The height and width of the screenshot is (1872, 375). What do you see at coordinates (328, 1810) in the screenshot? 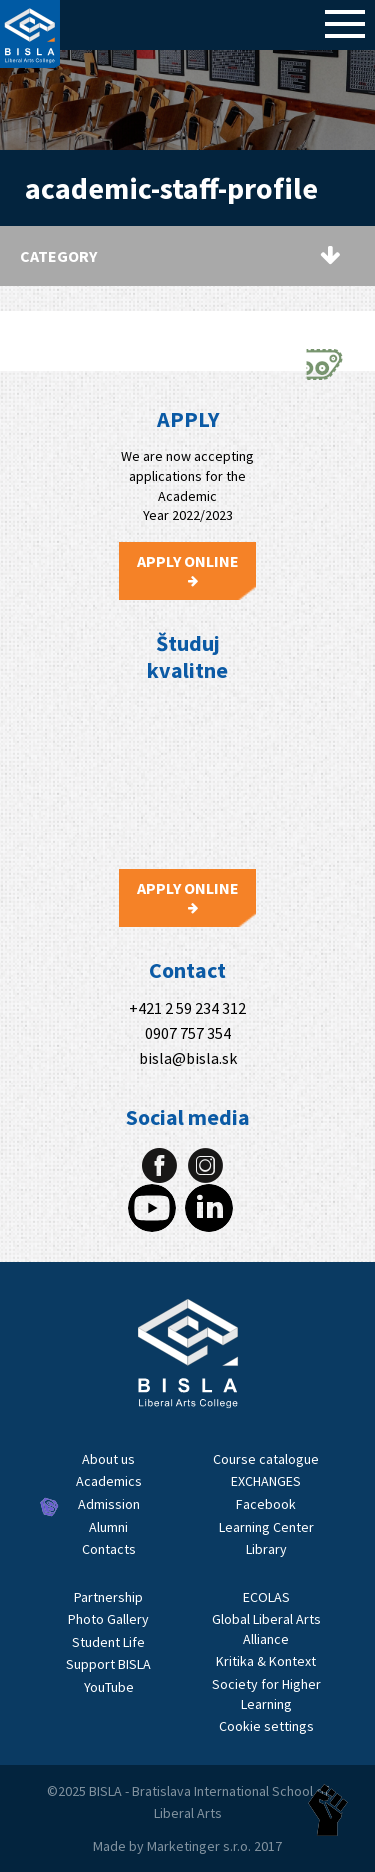
I see `indicates strength or power action in a game` at bounding box center [328, 1810].